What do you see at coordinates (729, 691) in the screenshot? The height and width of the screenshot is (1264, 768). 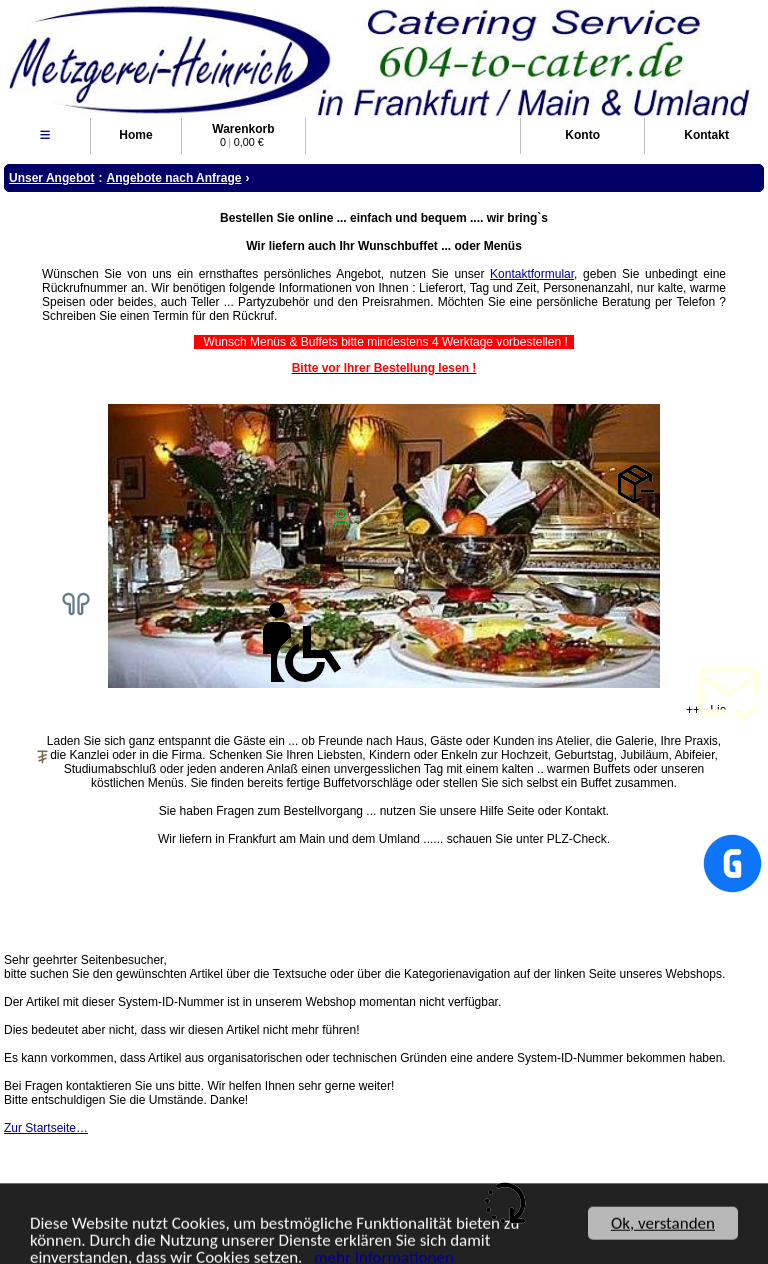 I see `email sent successfully` at bounding box center [729, 691].